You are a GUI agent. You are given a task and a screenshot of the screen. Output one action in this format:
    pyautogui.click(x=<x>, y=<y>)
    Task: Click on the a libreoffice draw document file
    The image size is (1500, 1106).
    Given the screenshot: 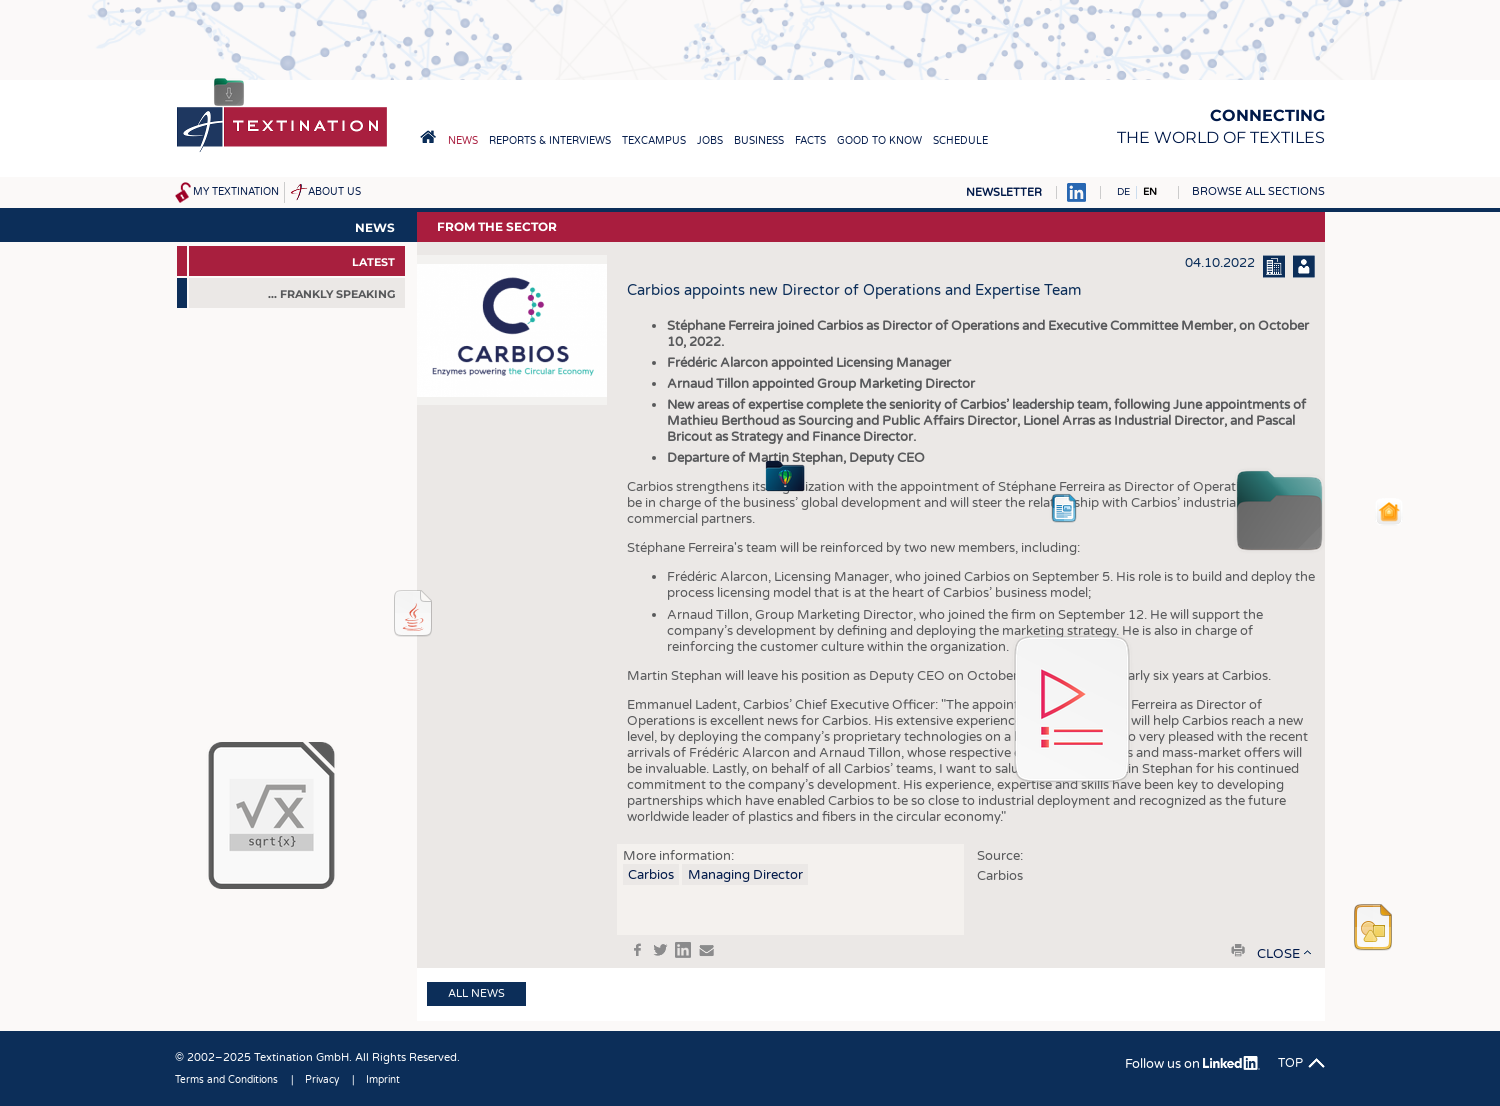 What is the action you would take?
    pyautogui.click(x=1373, y=927)
    